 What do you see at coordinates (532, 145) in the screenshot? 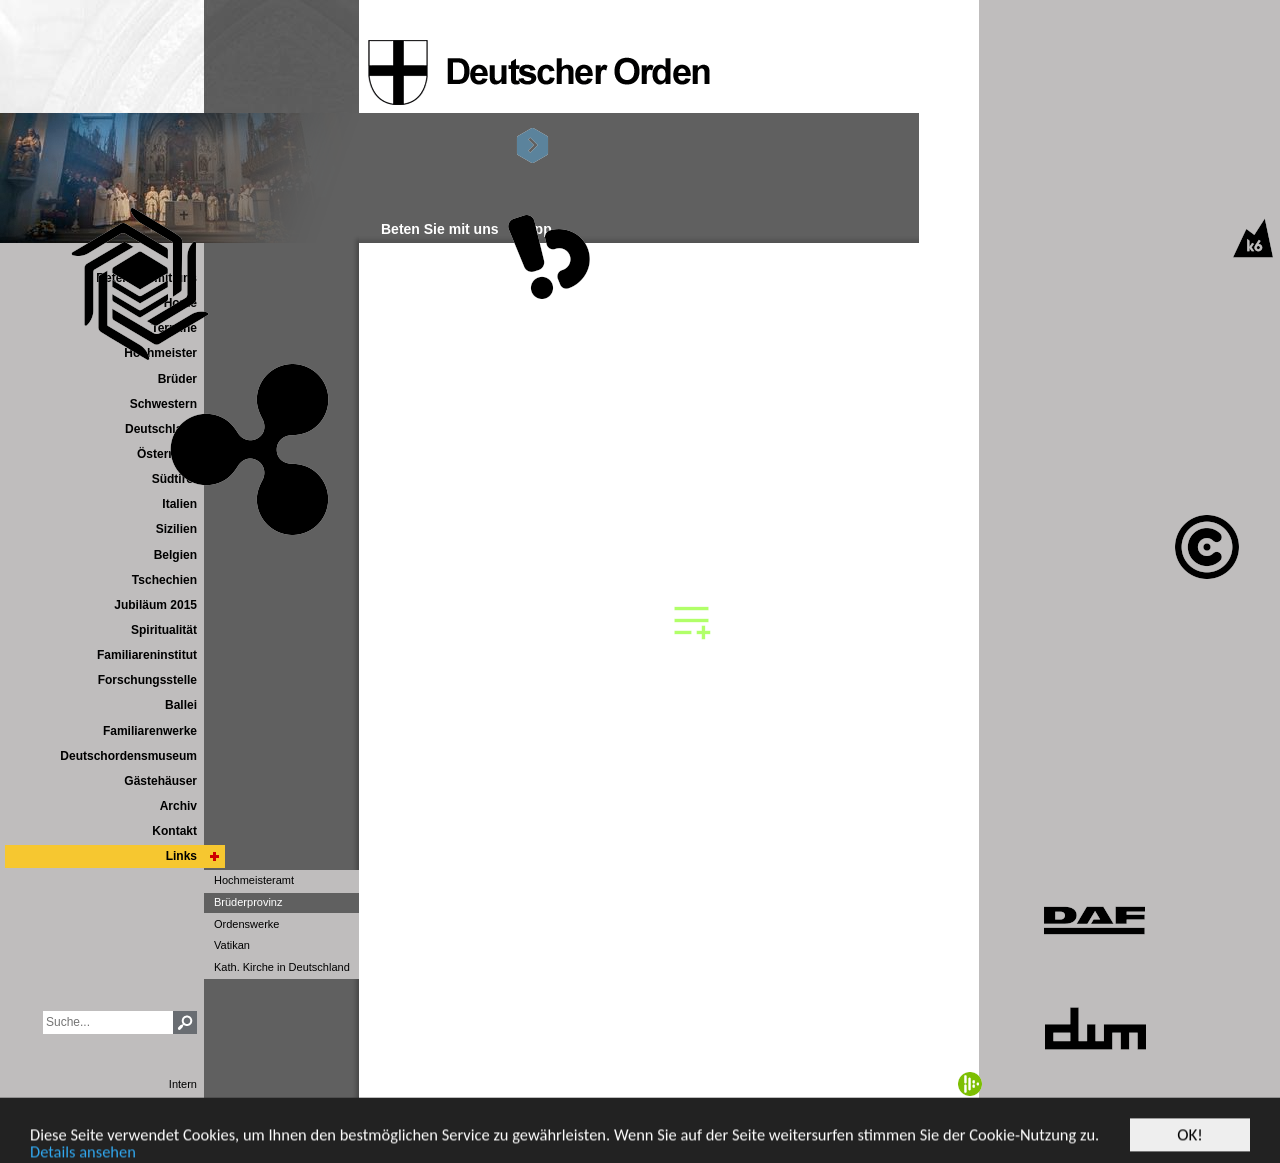
I see `buddy CI/CD platform logo` at bounding box center [532, 145].